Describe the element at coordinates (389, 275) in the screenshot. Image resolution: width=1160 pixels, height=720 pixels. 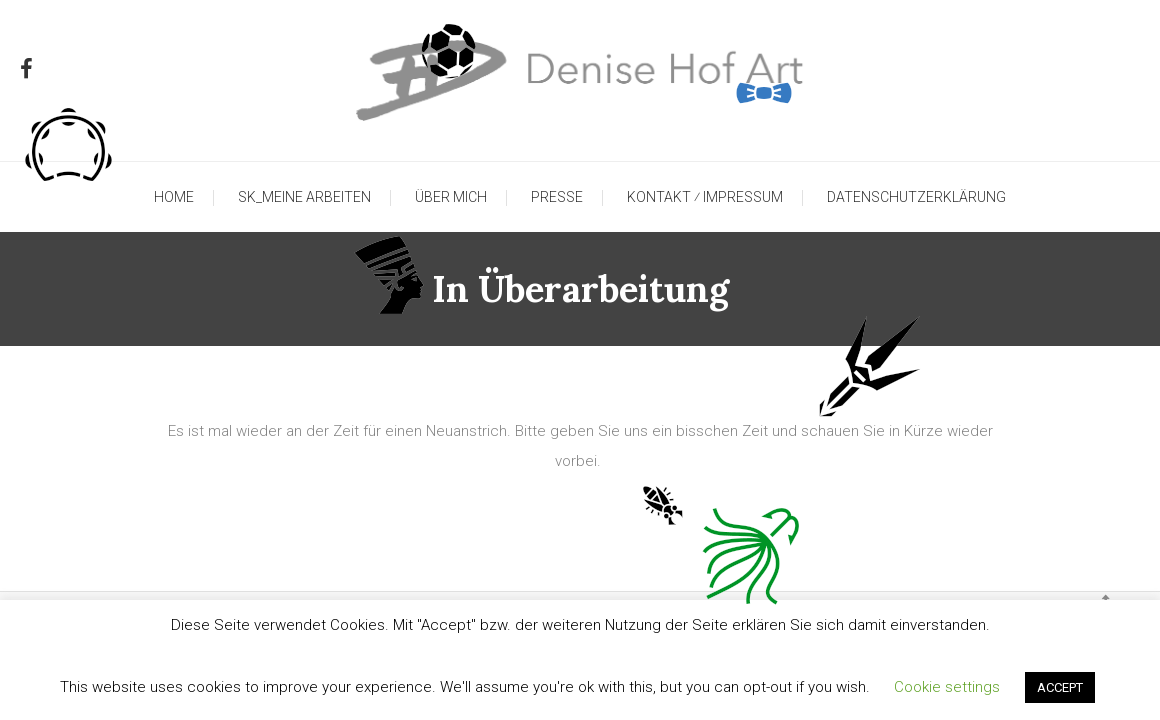
I see `access egyptian or ancient history themed content` at that location.